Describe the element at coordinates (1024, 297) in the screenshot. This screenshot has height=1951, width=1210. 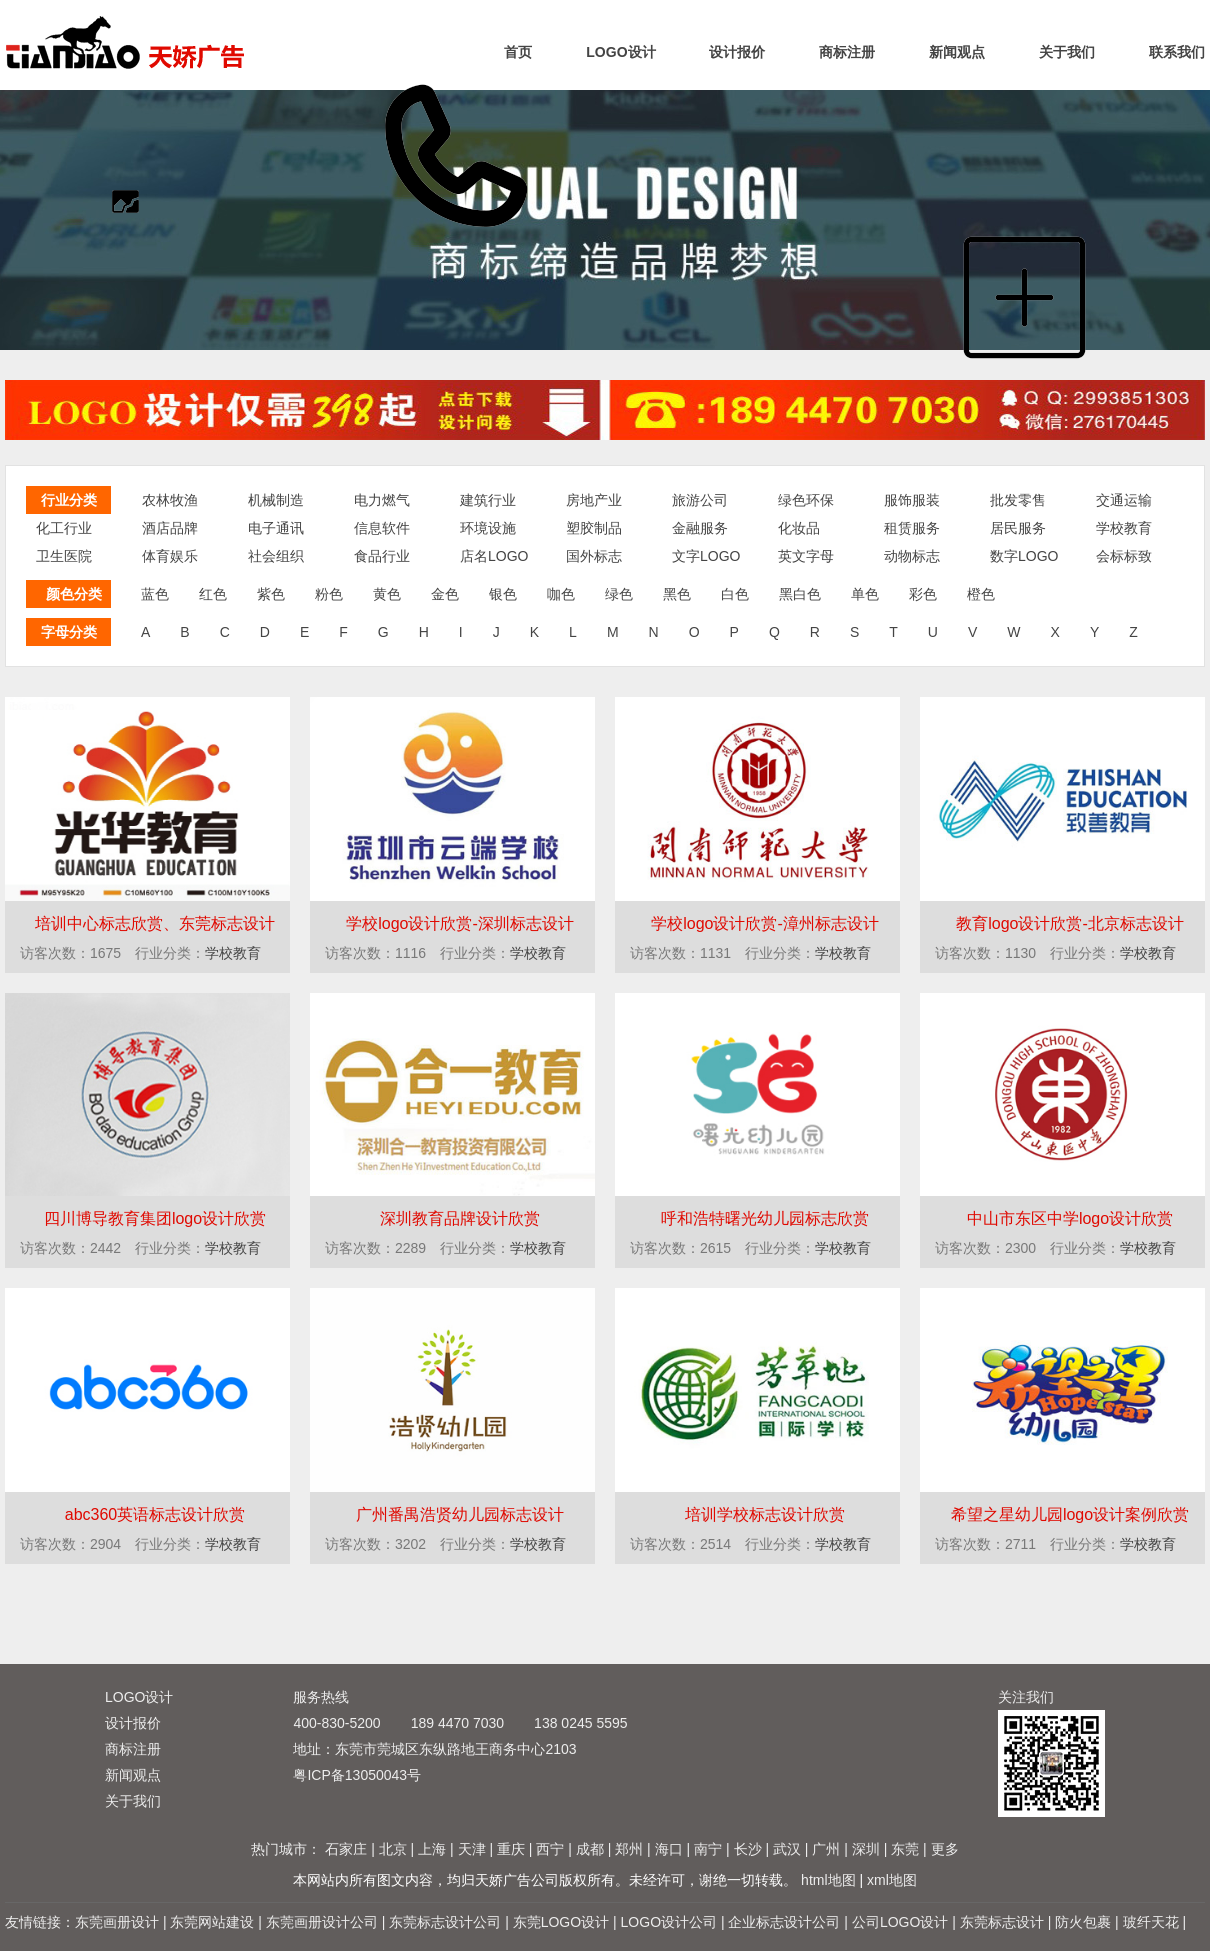
I see `add a new item or entry` at that location.